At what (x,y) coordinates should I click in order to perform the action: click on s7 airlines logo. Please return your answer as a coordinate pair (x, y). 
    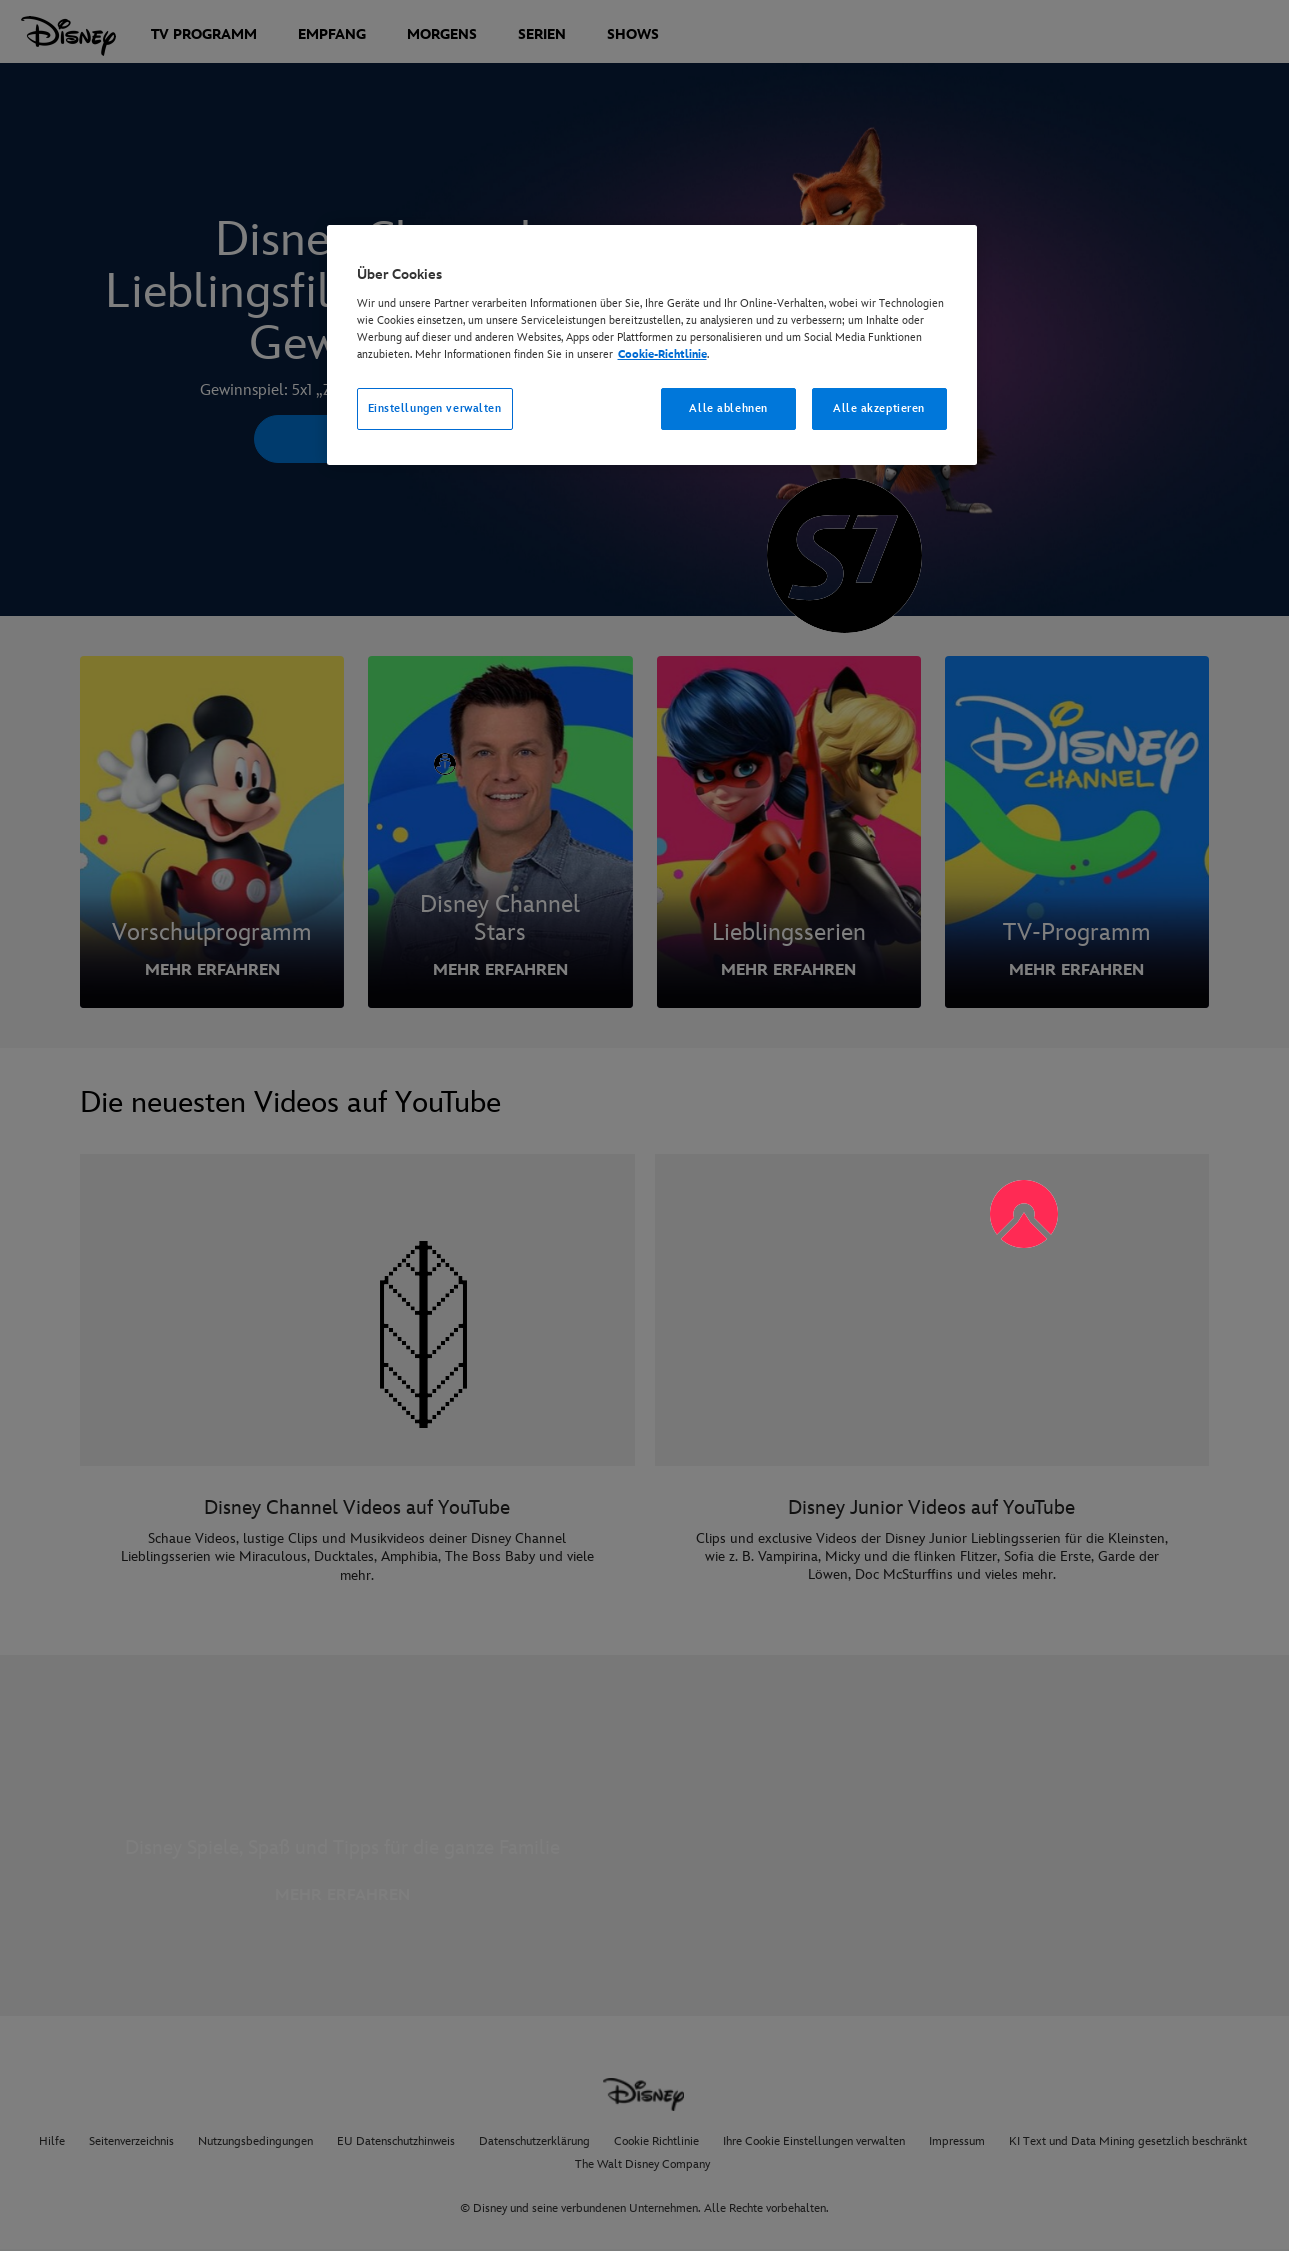
    Looking at the image, I should click on (844, 555).